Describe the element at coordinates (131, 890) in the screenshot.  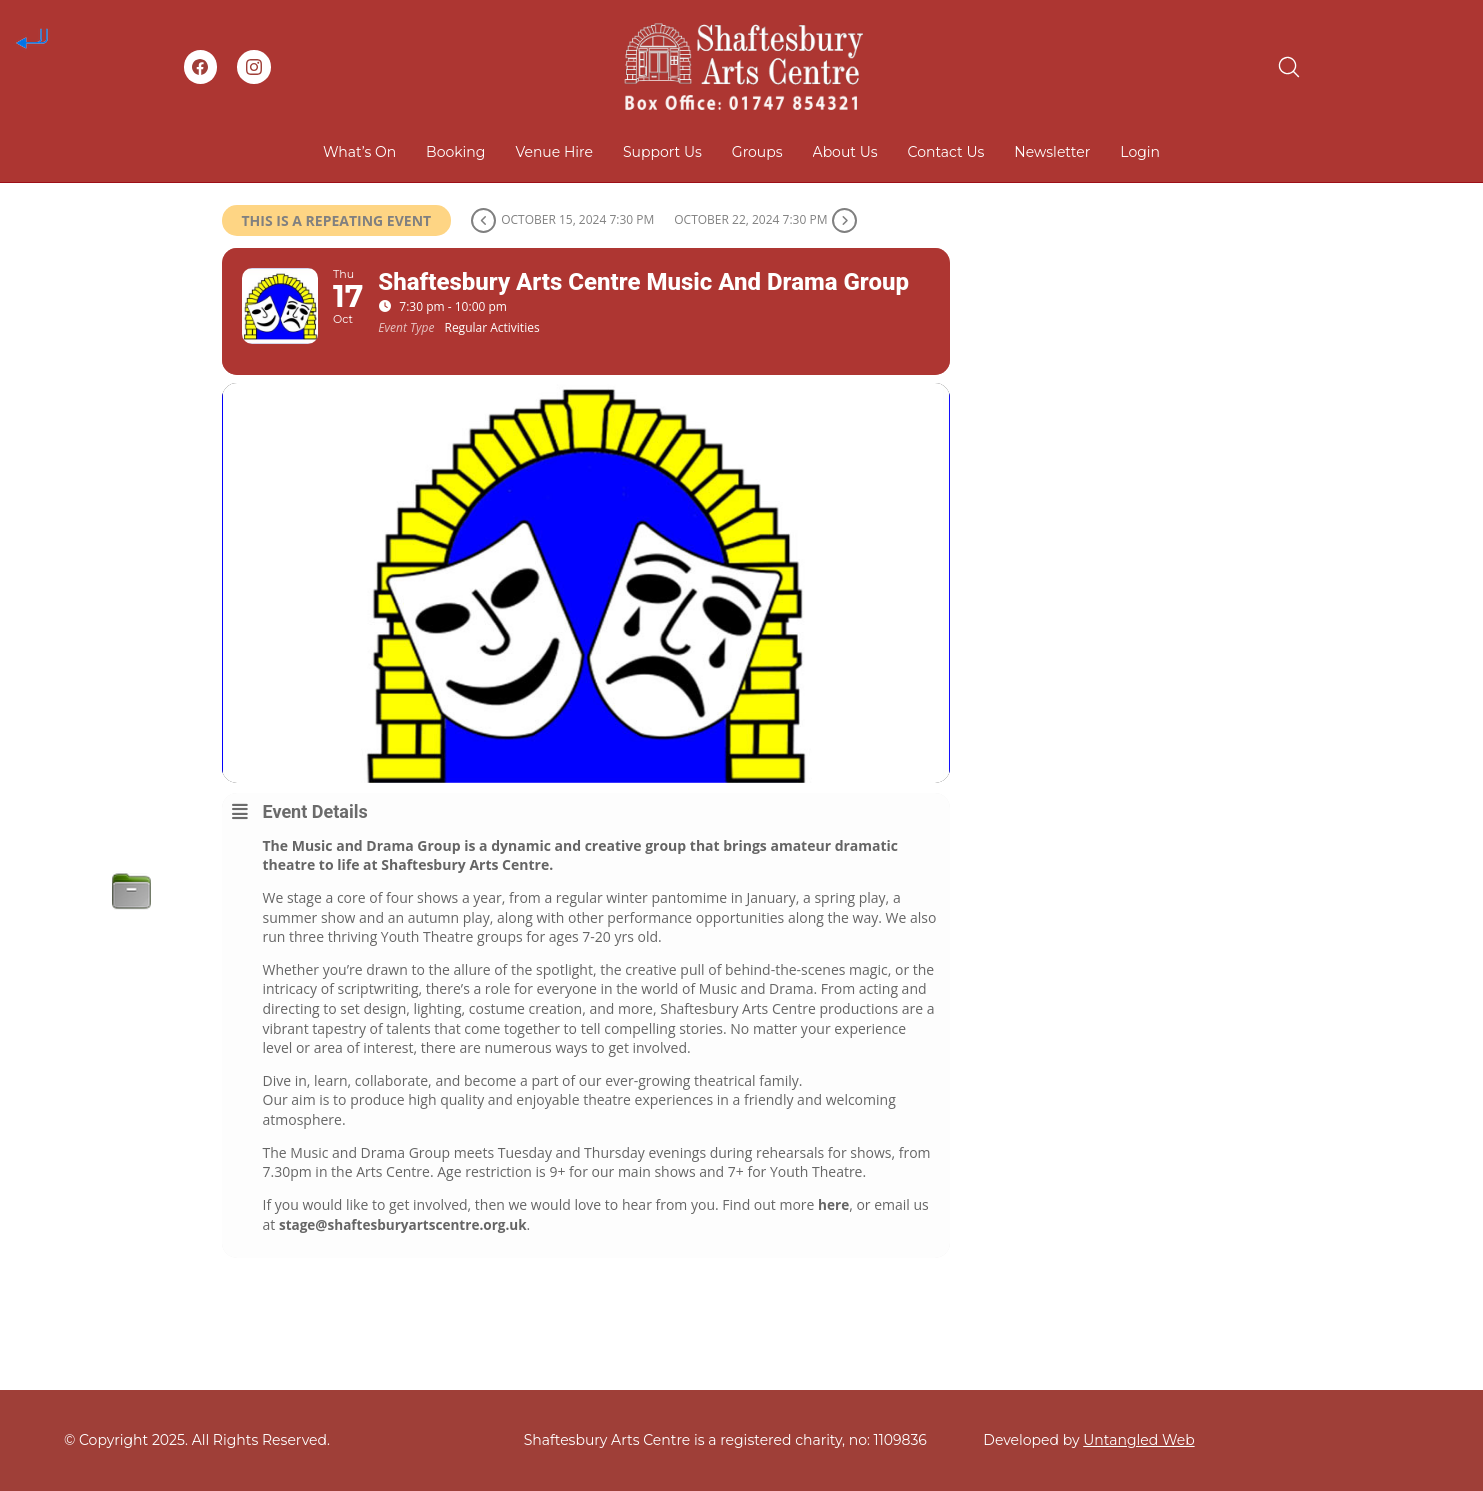
I see `open file manager application` at that location.